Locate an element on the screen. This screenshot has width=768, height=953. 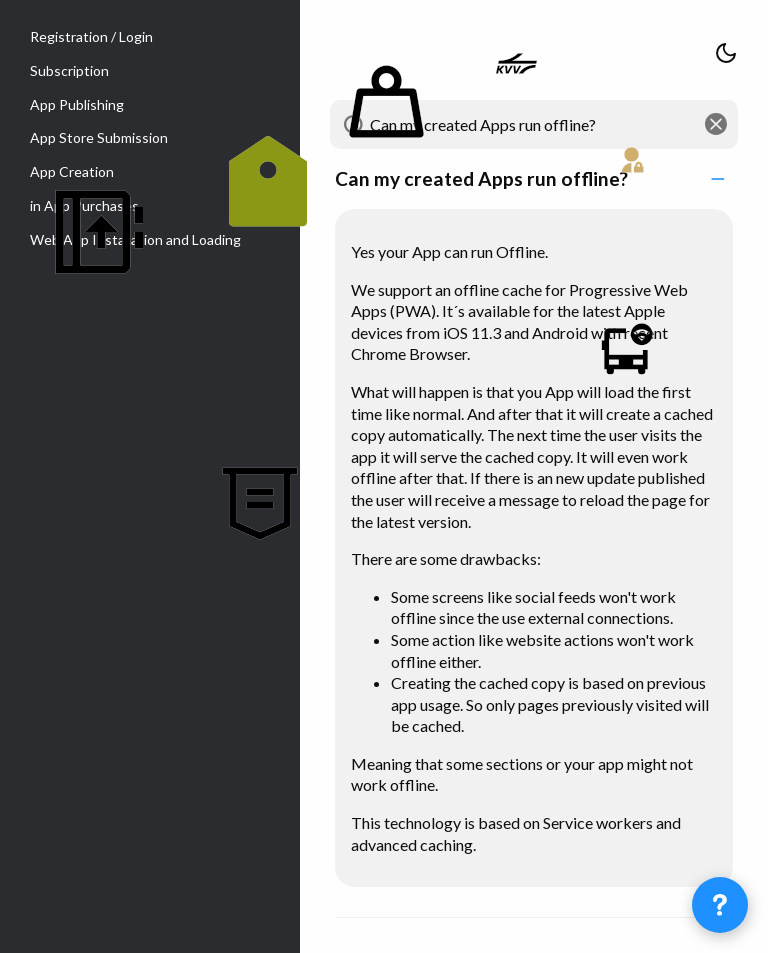
access admin or administrator settings is located at coordinates (631, 160).